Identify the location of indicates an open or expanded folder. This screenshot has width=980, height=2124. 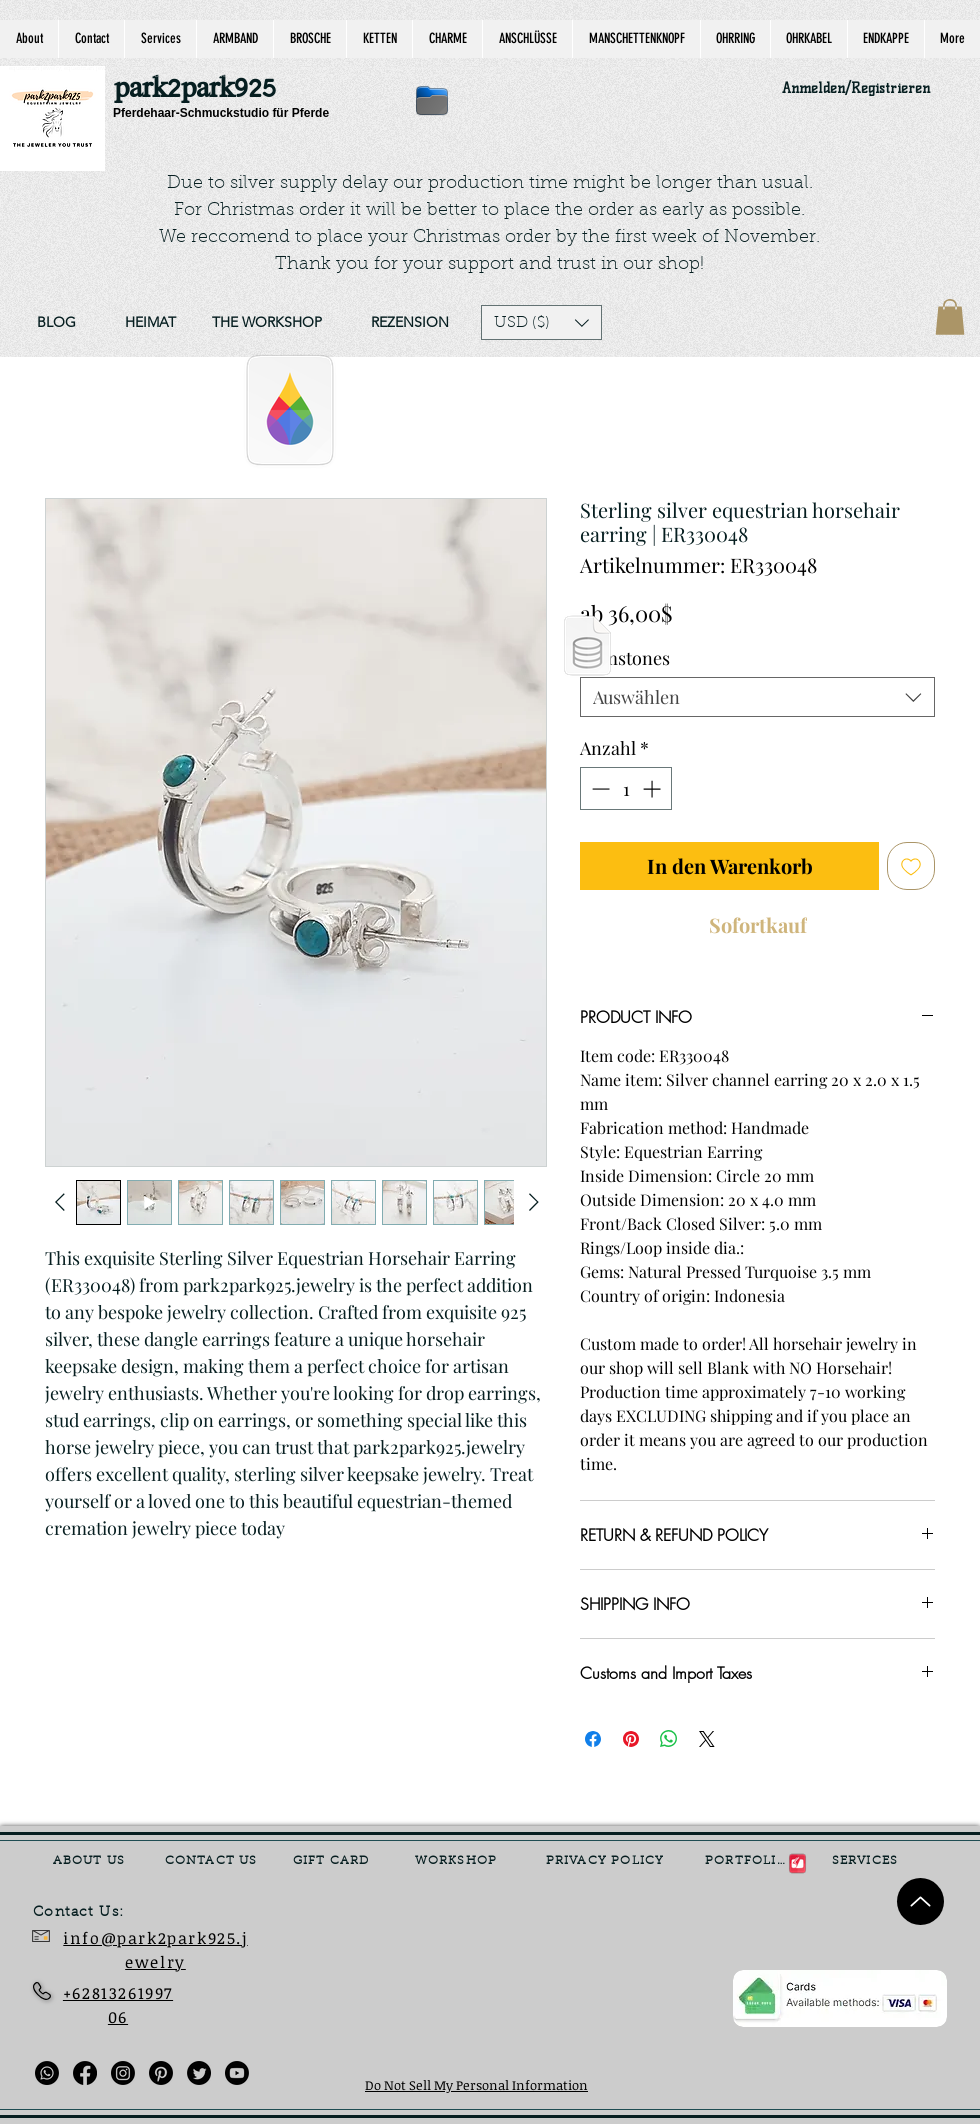
(432, 100).